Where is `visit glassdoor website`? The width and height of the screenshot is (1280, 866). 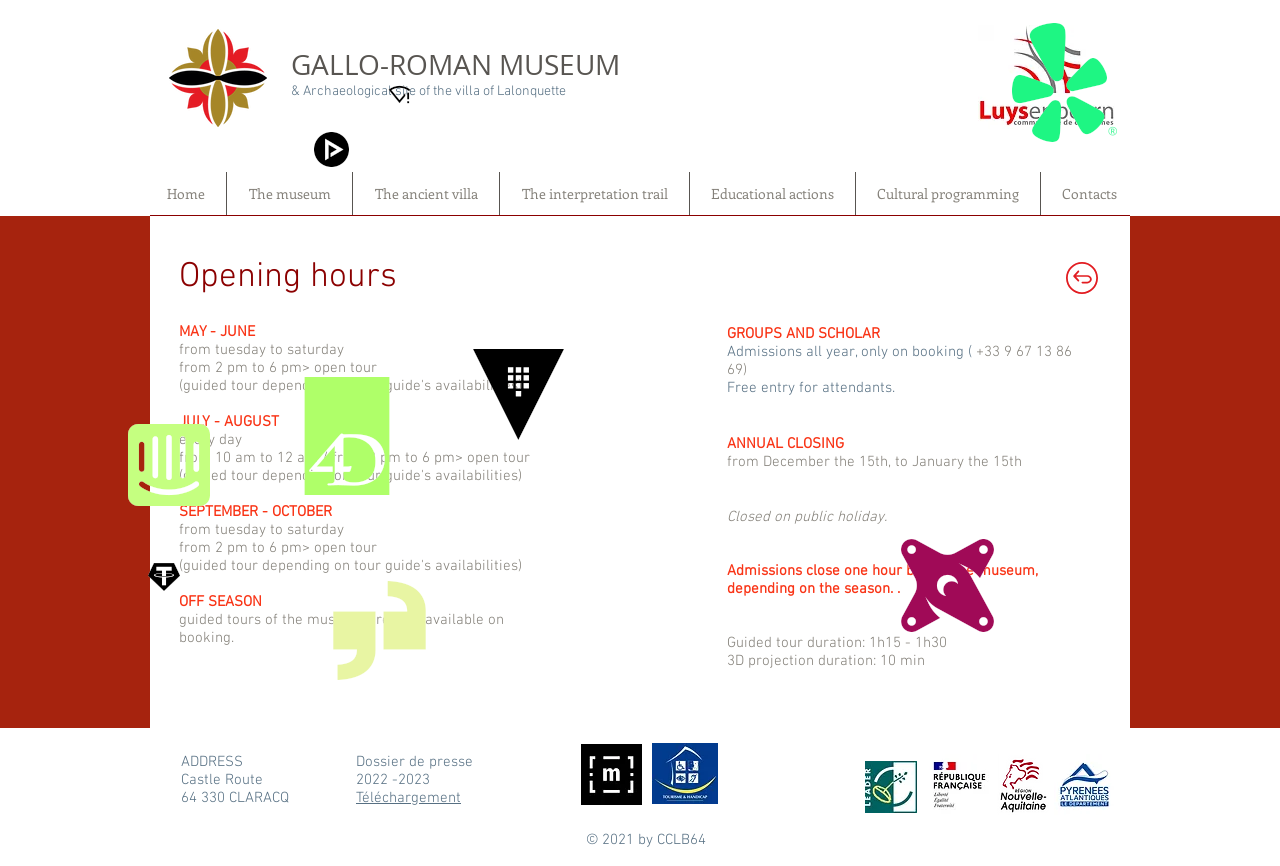 visit glassdoor website is located at coordinates (379, 630).